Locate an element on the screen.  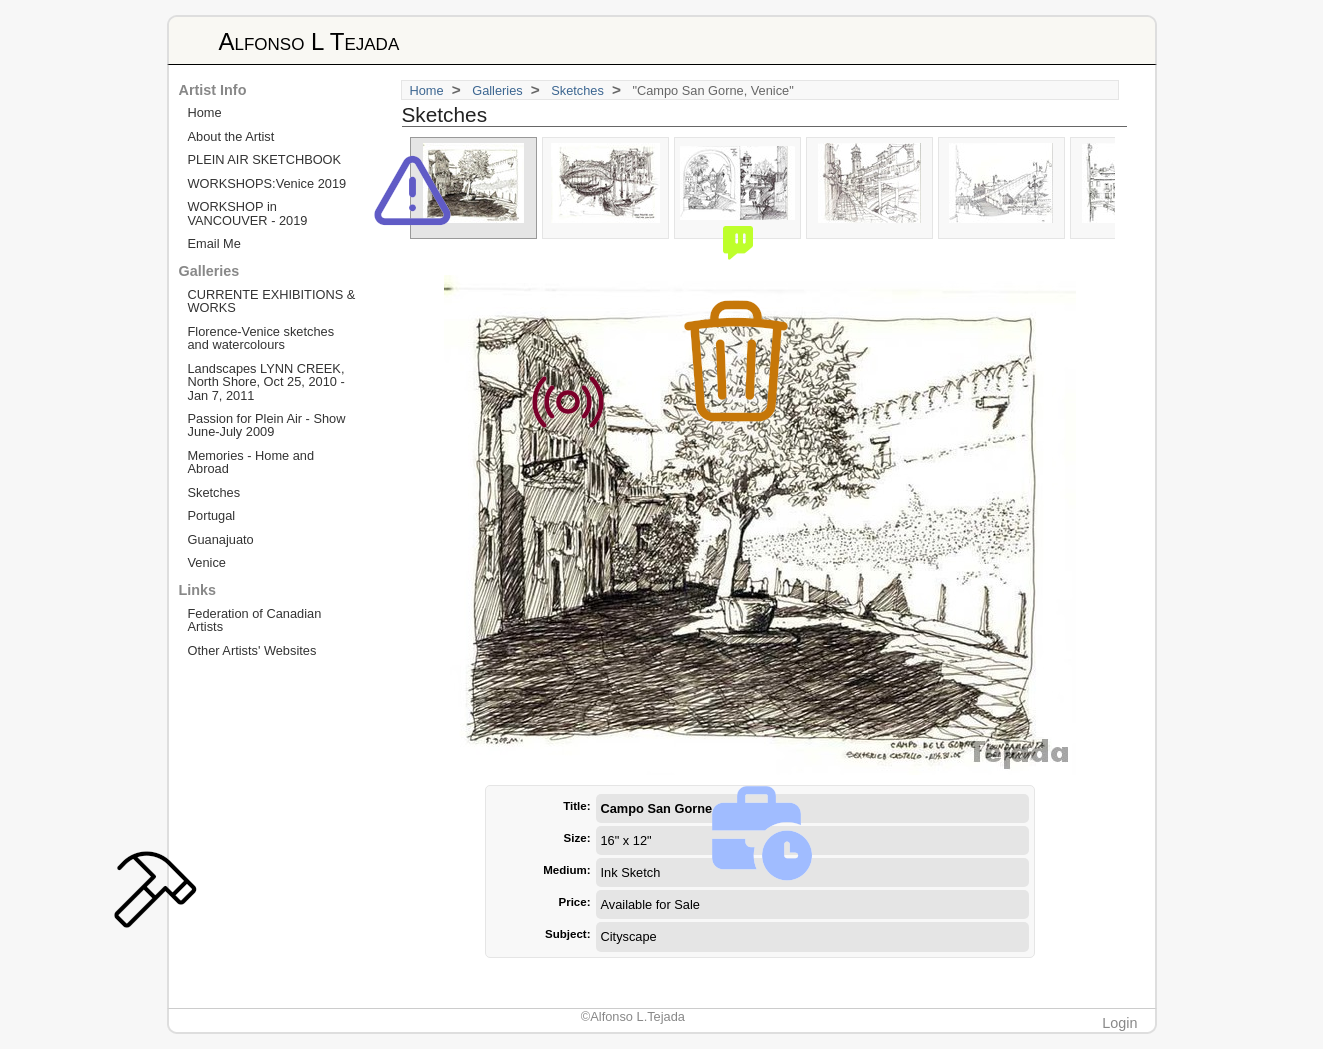
delete selected item is located at coordinates (736, 361).